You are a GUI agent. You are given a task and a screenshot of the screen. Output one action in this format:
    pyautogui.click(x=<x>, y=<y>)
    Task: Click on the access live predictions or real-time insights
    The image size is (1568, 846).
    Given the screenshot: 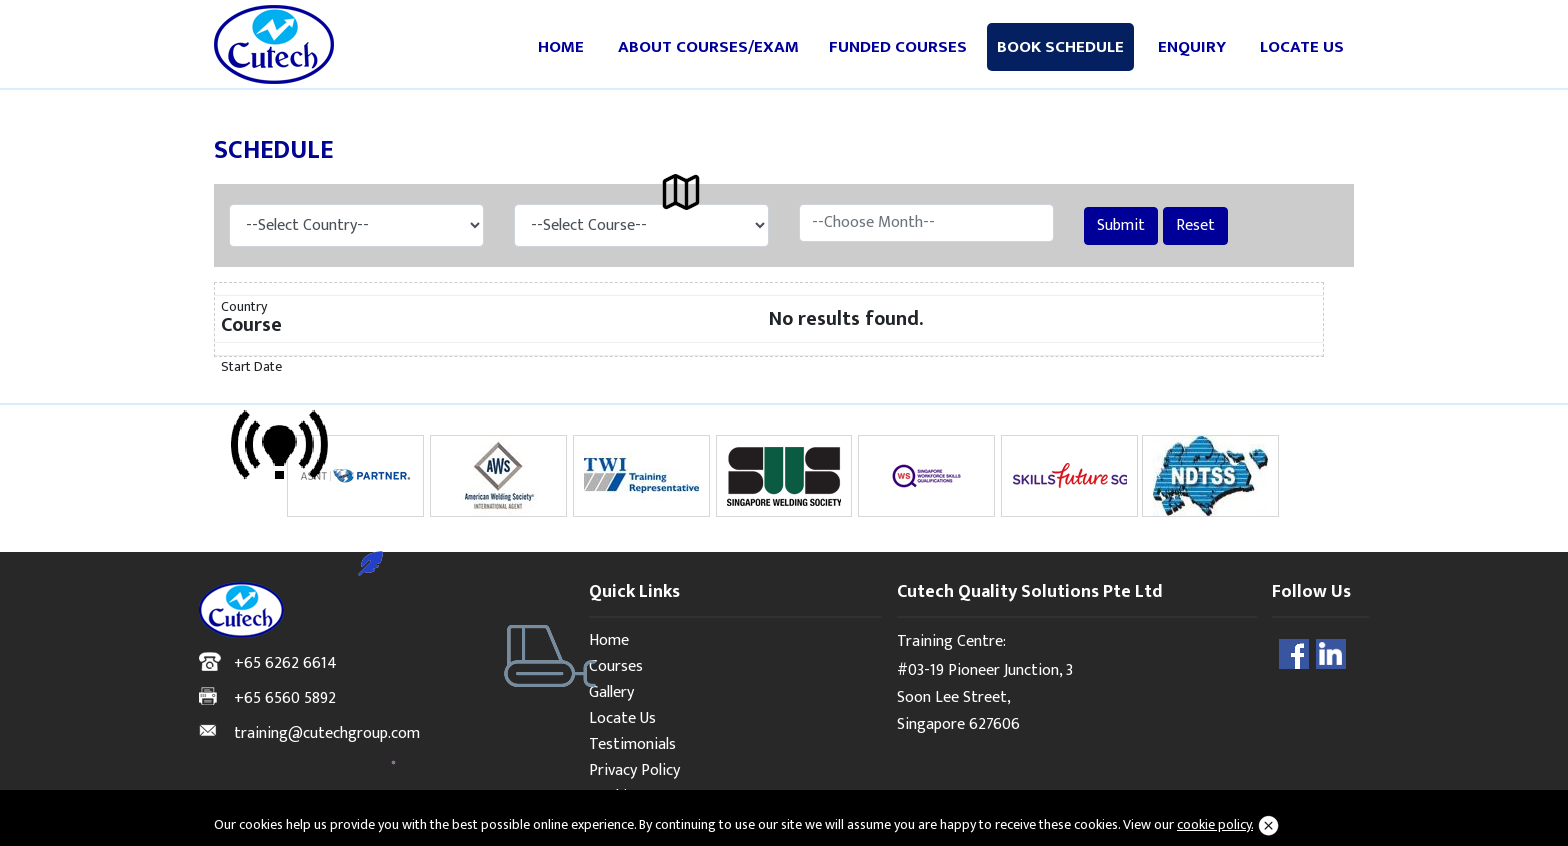 What is the action you would take?
    pyautogui.click(x=279, y=444)
    